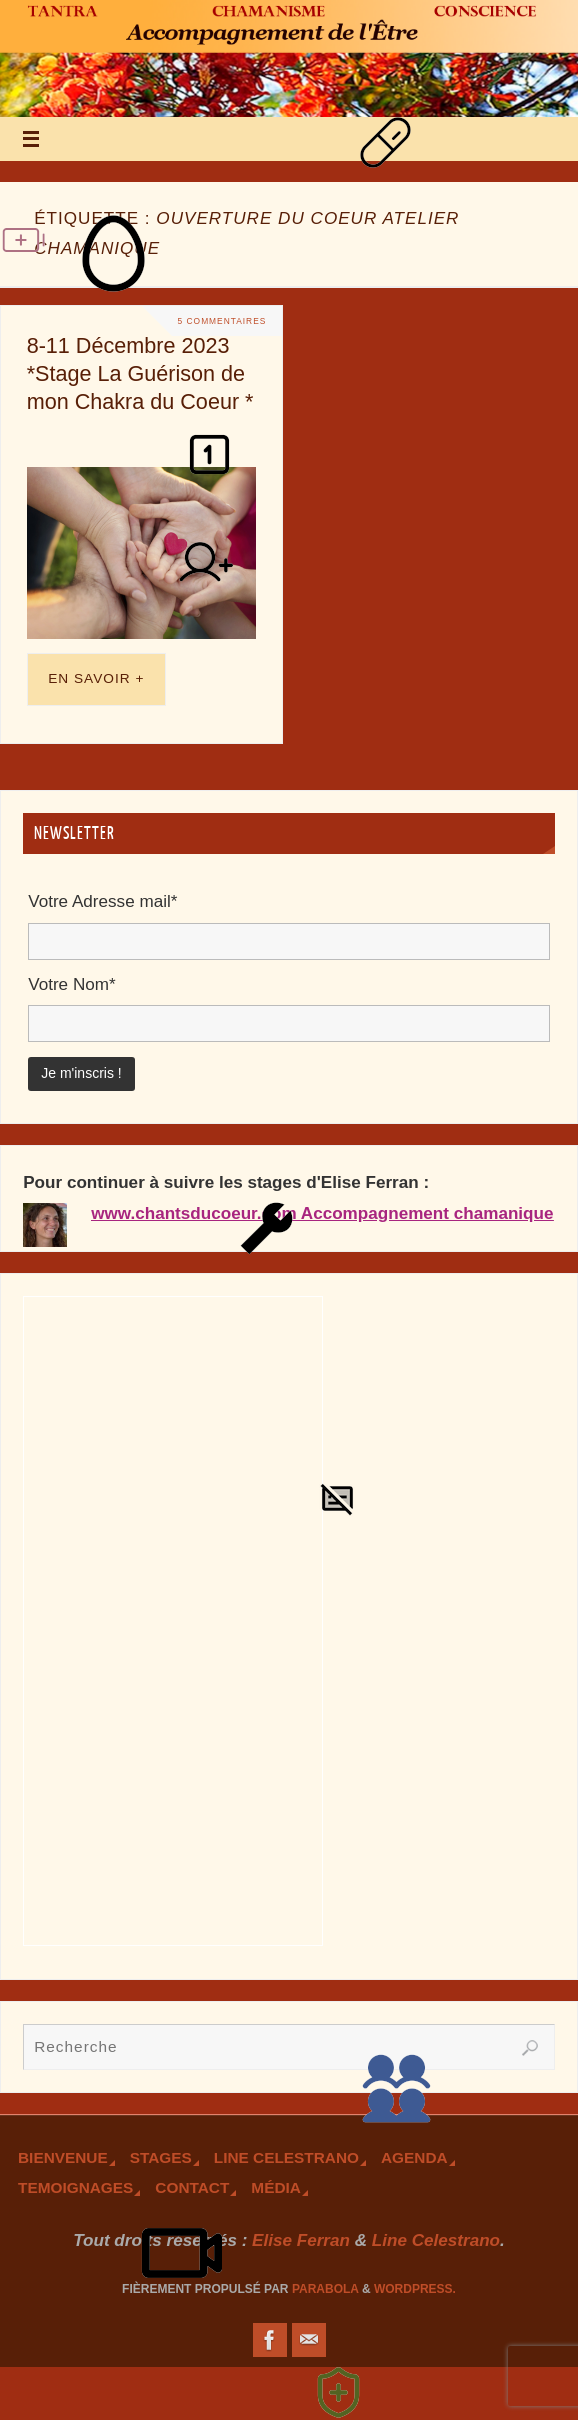 This screenshot has width=578, height=2420. I want to click on view all team members, so click(396, 2088).